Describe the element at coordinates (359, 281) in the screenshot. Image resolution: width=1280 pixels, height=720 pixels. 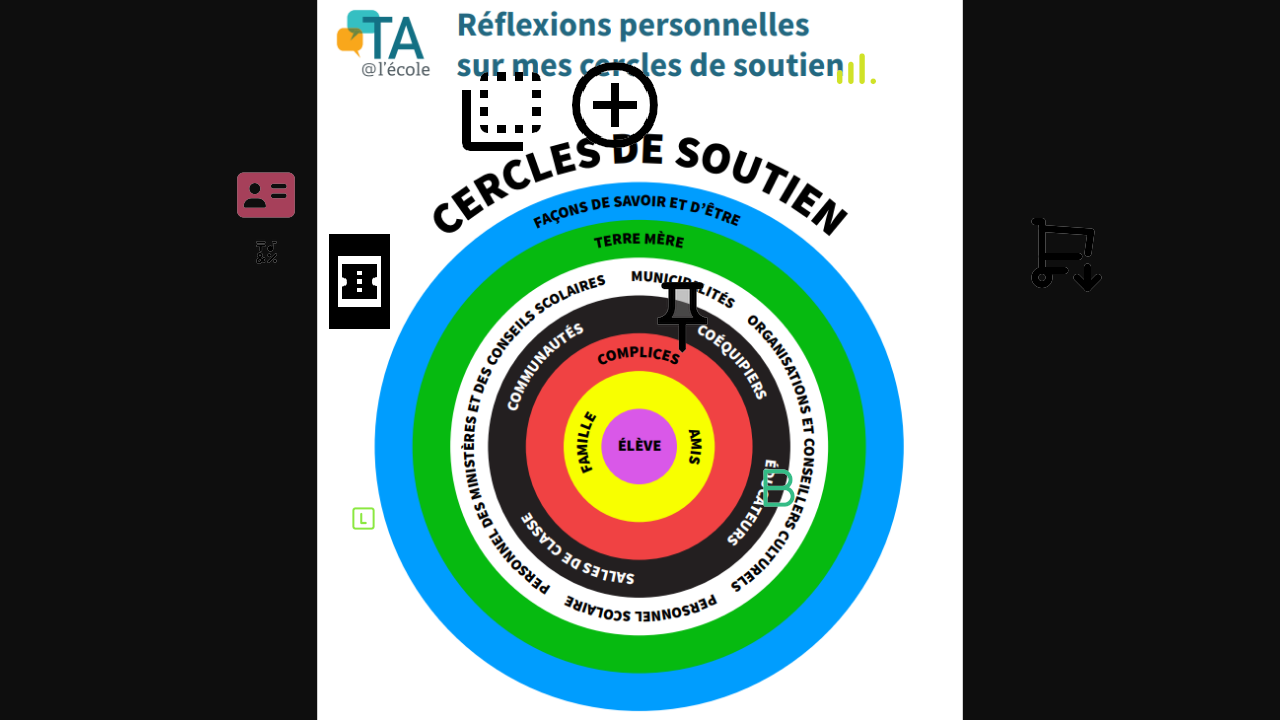
I see `book an appointment or reservation online` at that location.